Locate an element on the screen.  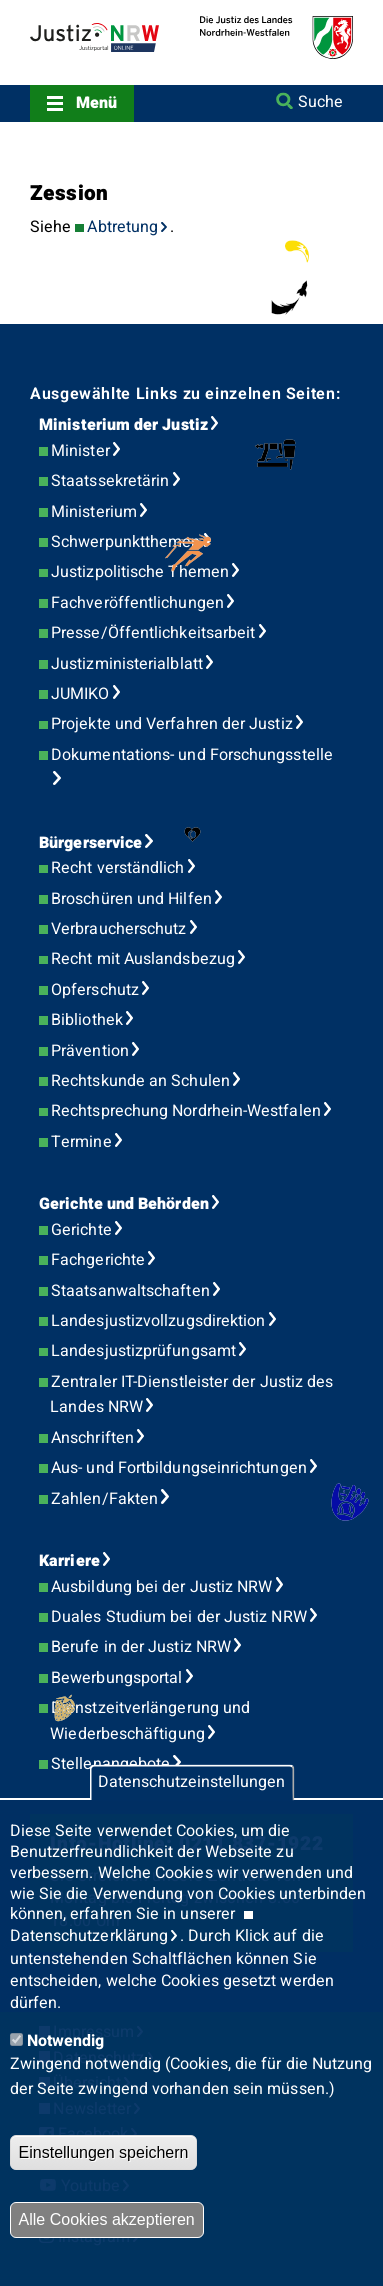
baseball or softball category is located at coordinates (350, 1502).